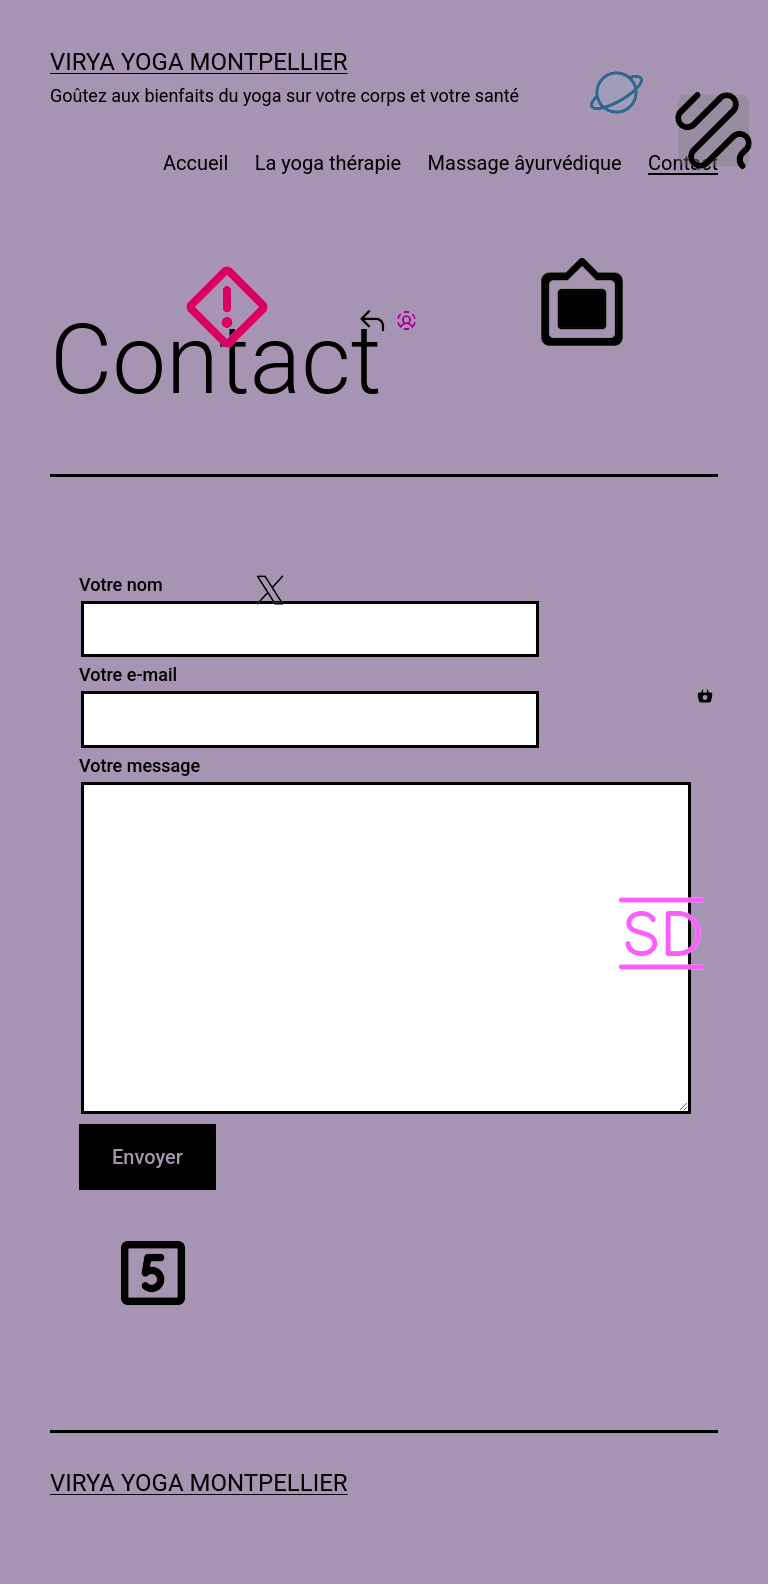  Describe the element at coordinates (227, 307) in the screenshot. I see `indicates a warning or alert requiring attention` at that location.